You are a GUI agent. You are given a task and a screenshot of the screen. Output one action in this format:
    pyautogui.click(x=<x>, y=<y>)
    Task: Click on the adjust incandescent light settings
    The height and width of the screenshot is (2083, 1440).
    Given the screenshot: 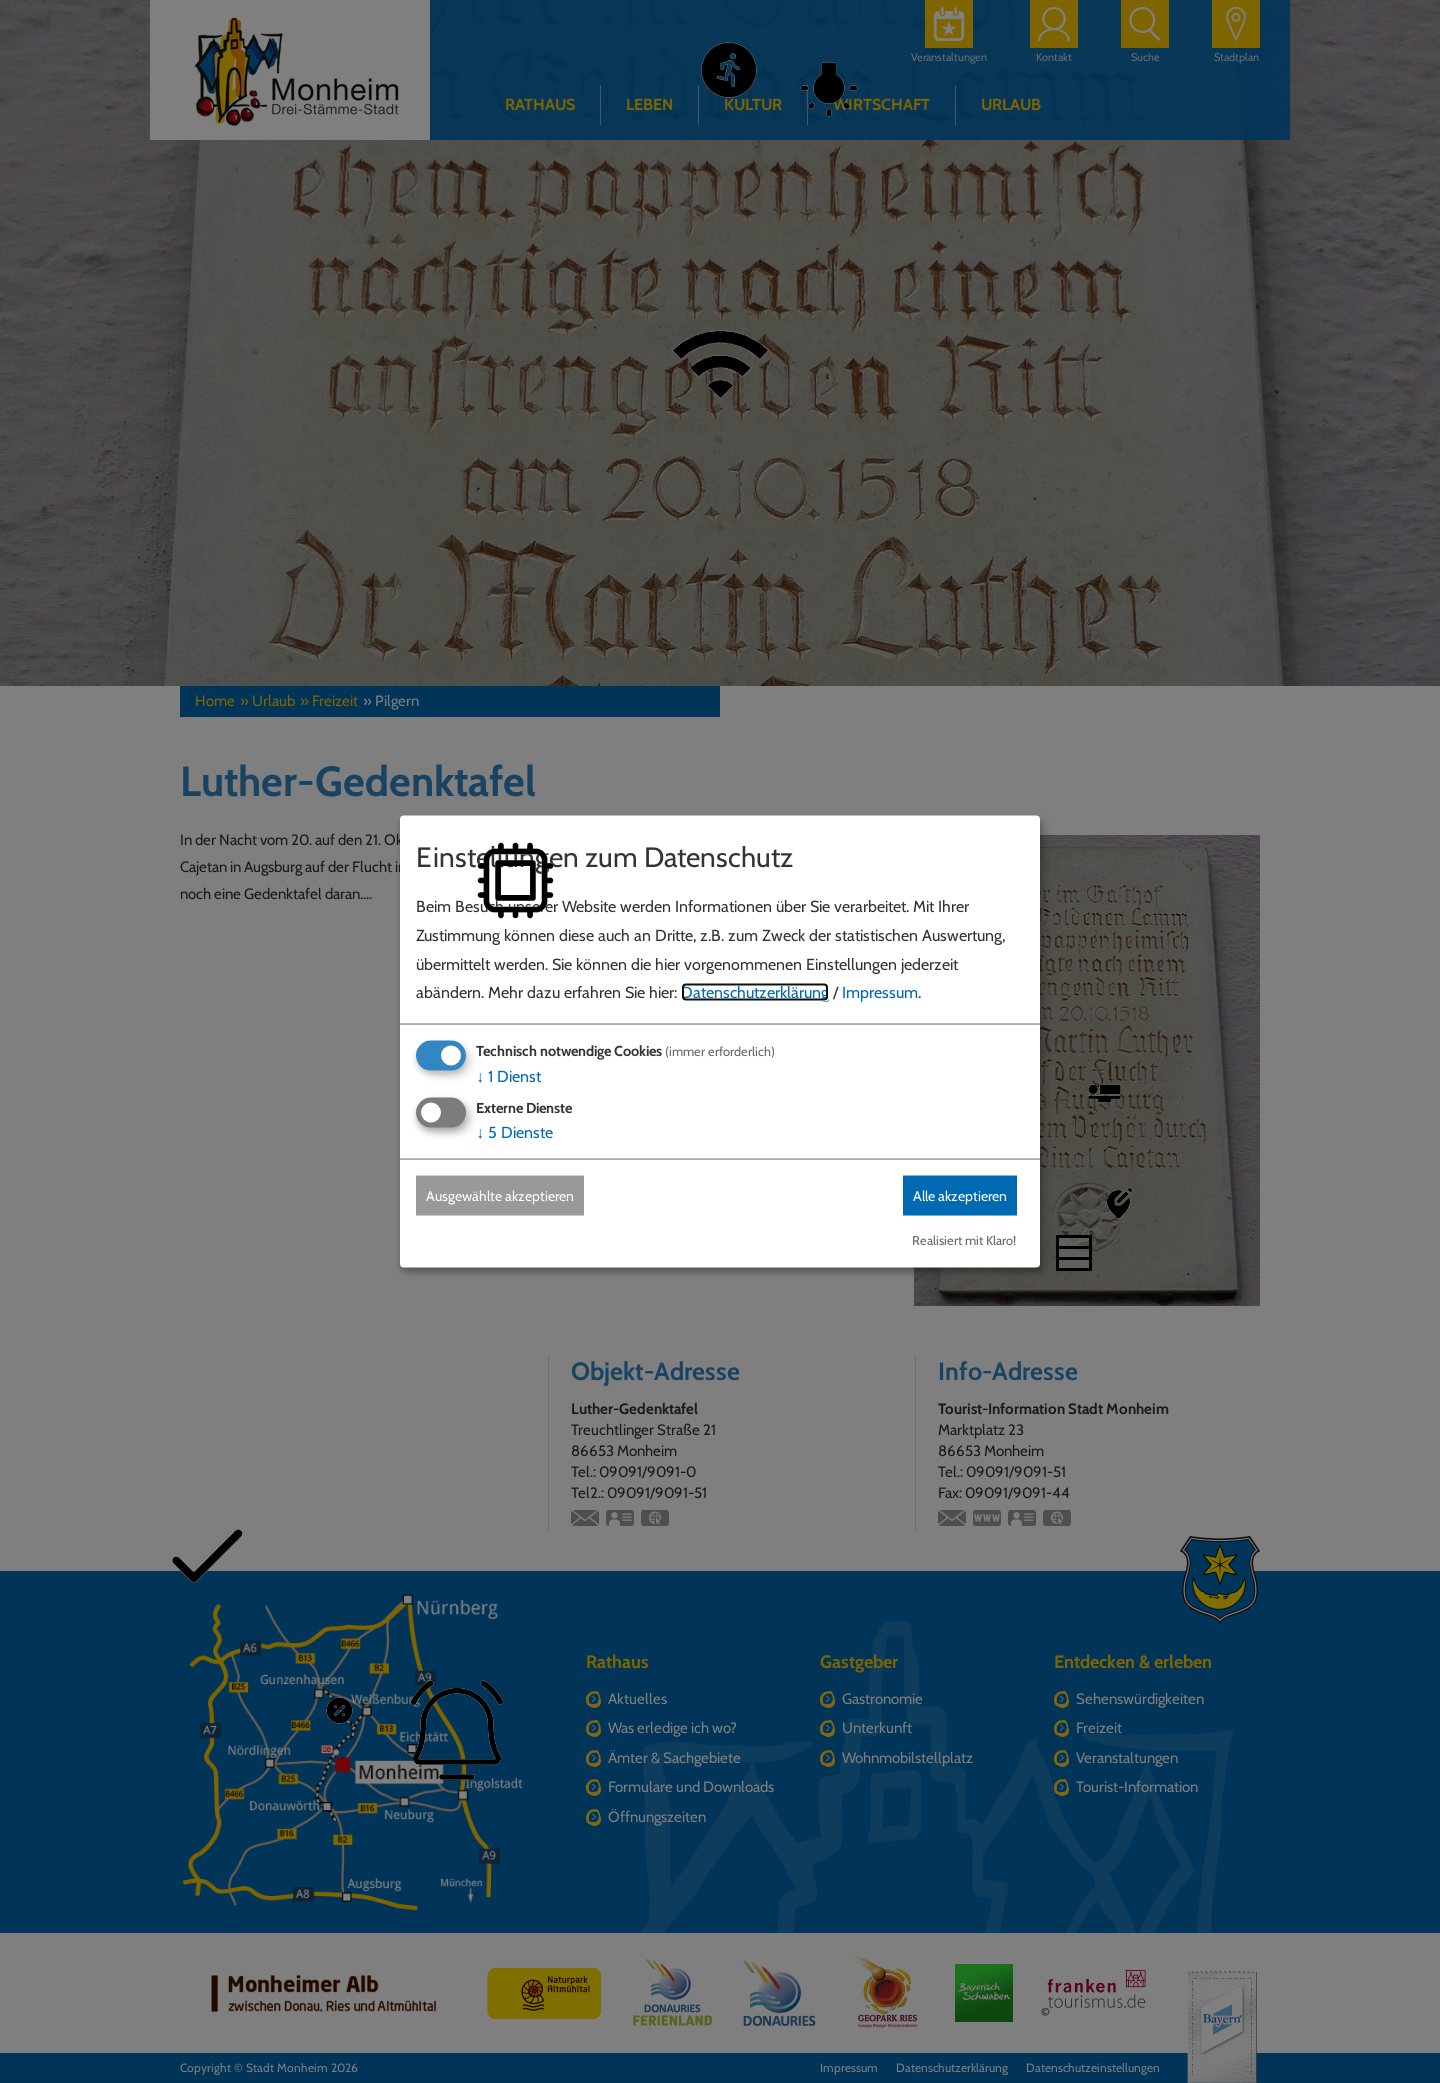 What is the action you would take?
    pyautogui.click(x=829, y=88)
    